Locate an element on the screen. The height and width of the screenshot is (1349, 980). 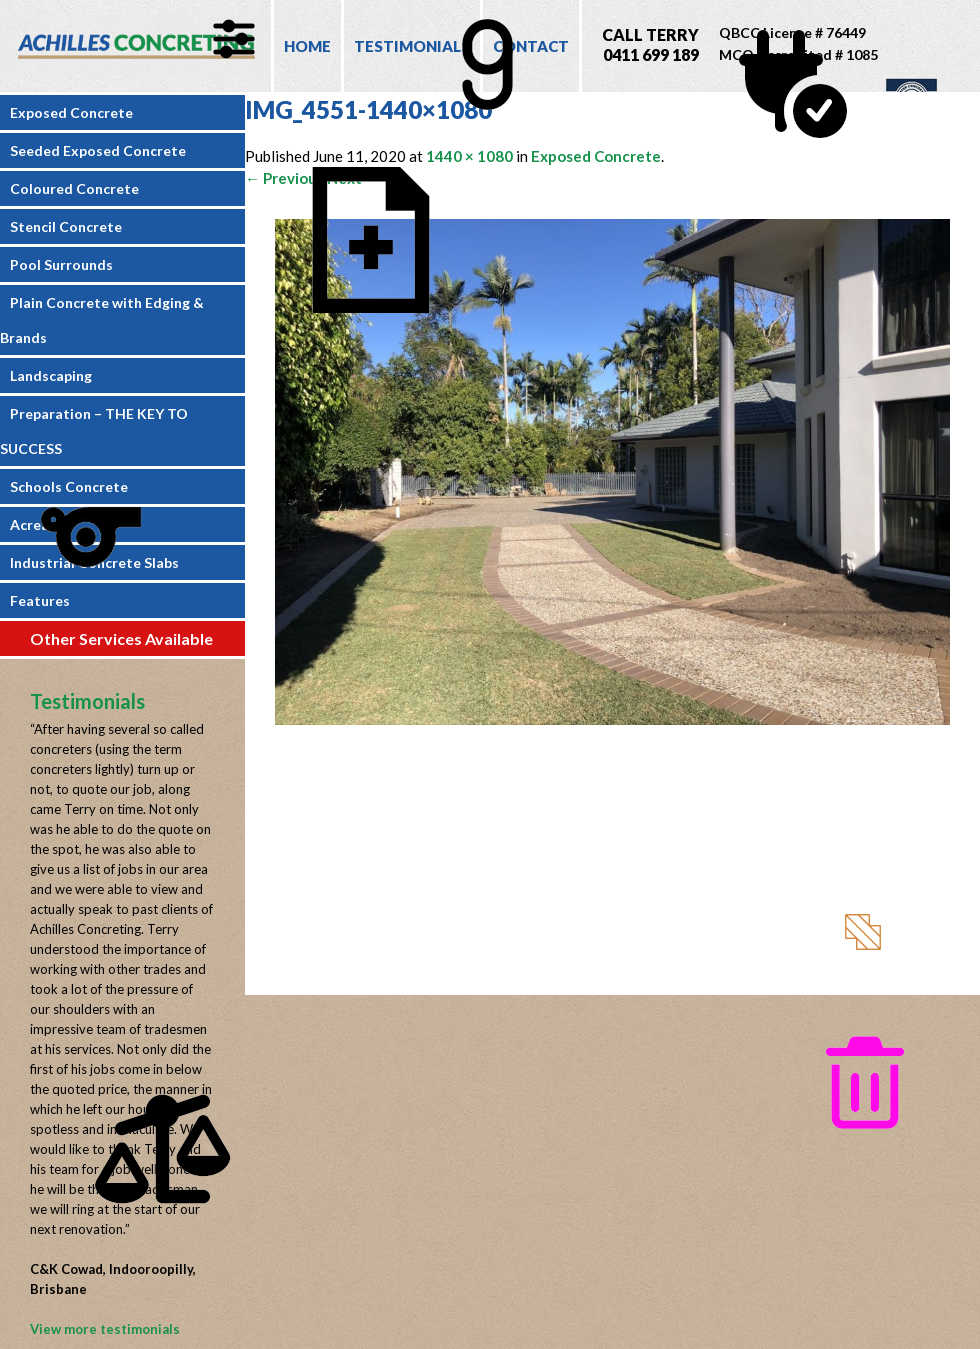
indicates the number 9 in a list or sequence is located at coordinates (487, 64).